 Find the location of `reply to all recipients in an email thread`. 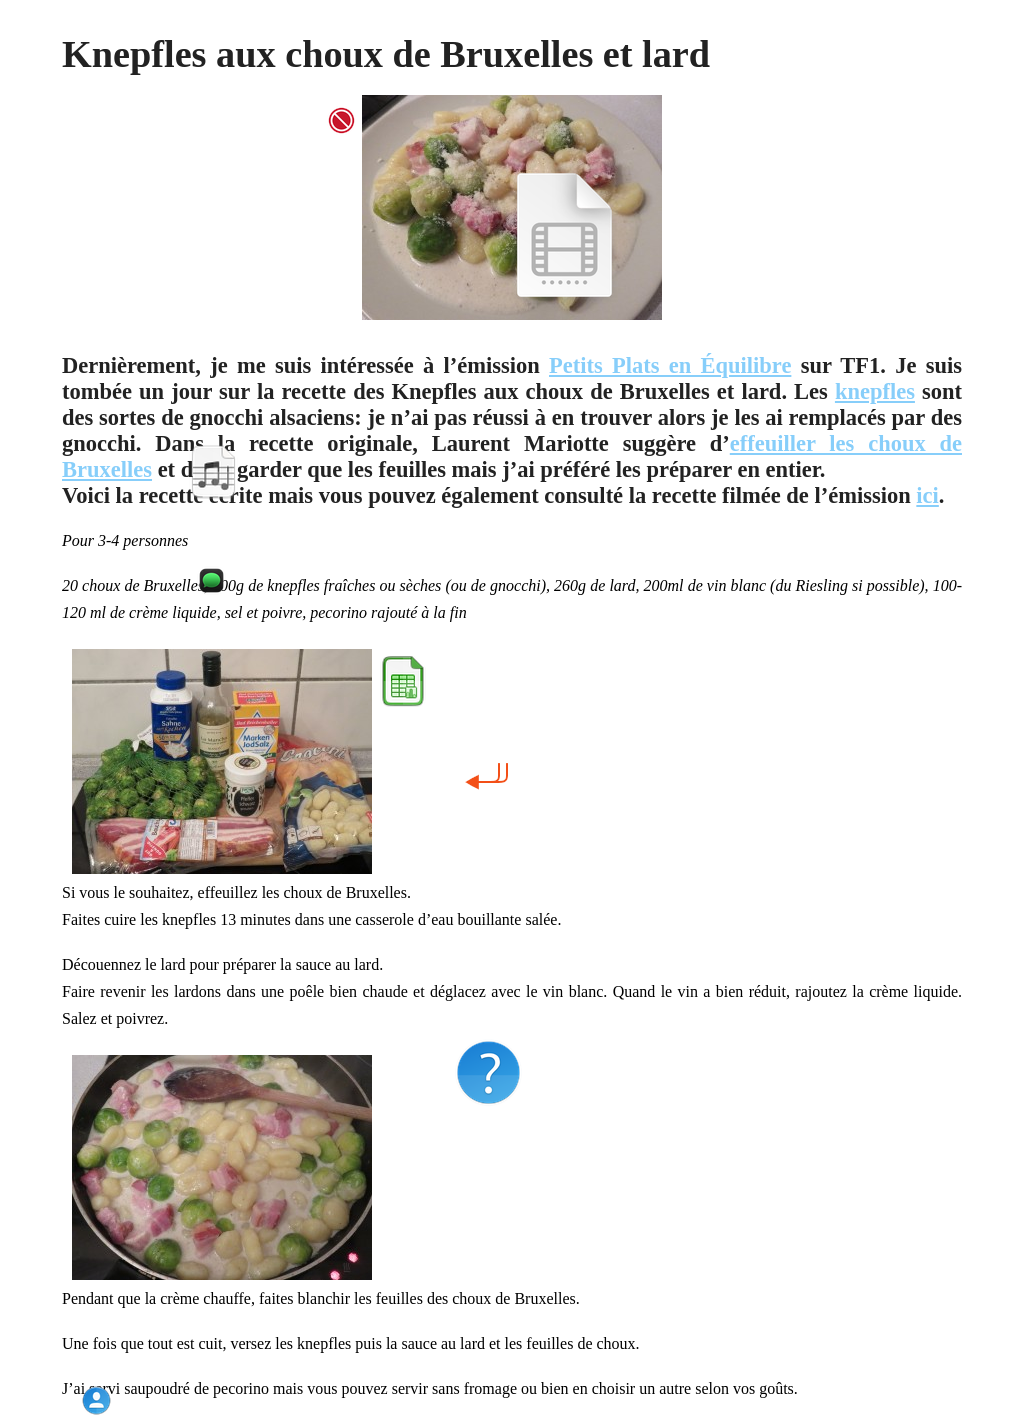

reply to all recipients in an email thread is located at coordinates (486, 773).